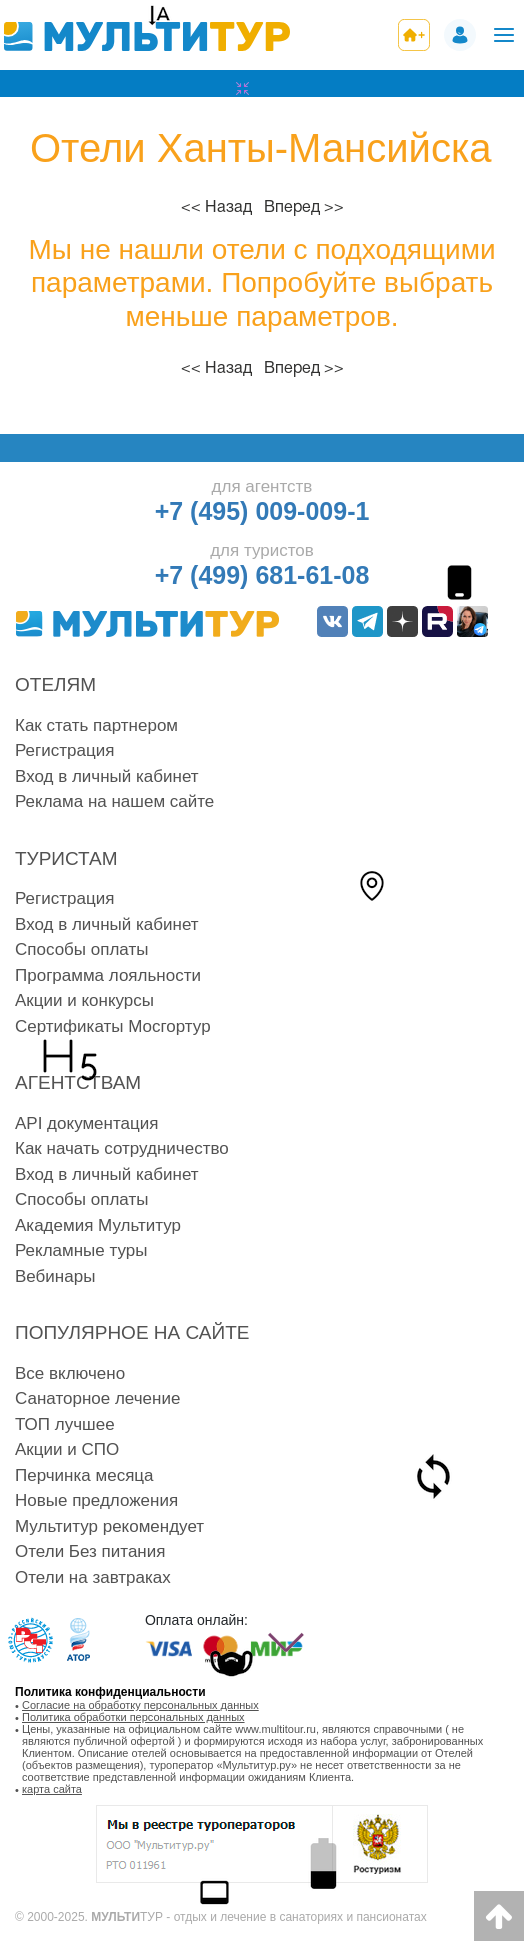  Describe the element at coordinates (214, 1892) in the screenshot. I see `video player with subtitle or caption bar` at that location.